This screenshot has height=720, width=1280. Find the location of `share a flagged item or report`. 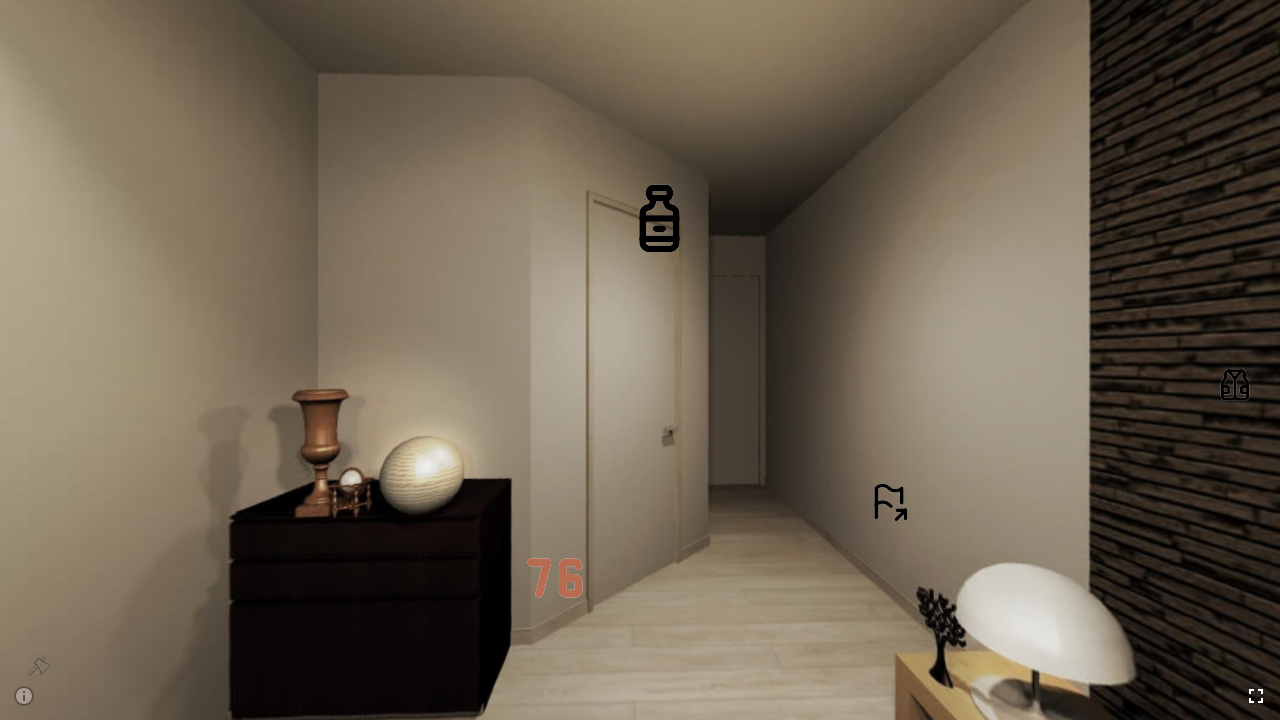

share a flagged item or report is located at coordinates (889, 501).